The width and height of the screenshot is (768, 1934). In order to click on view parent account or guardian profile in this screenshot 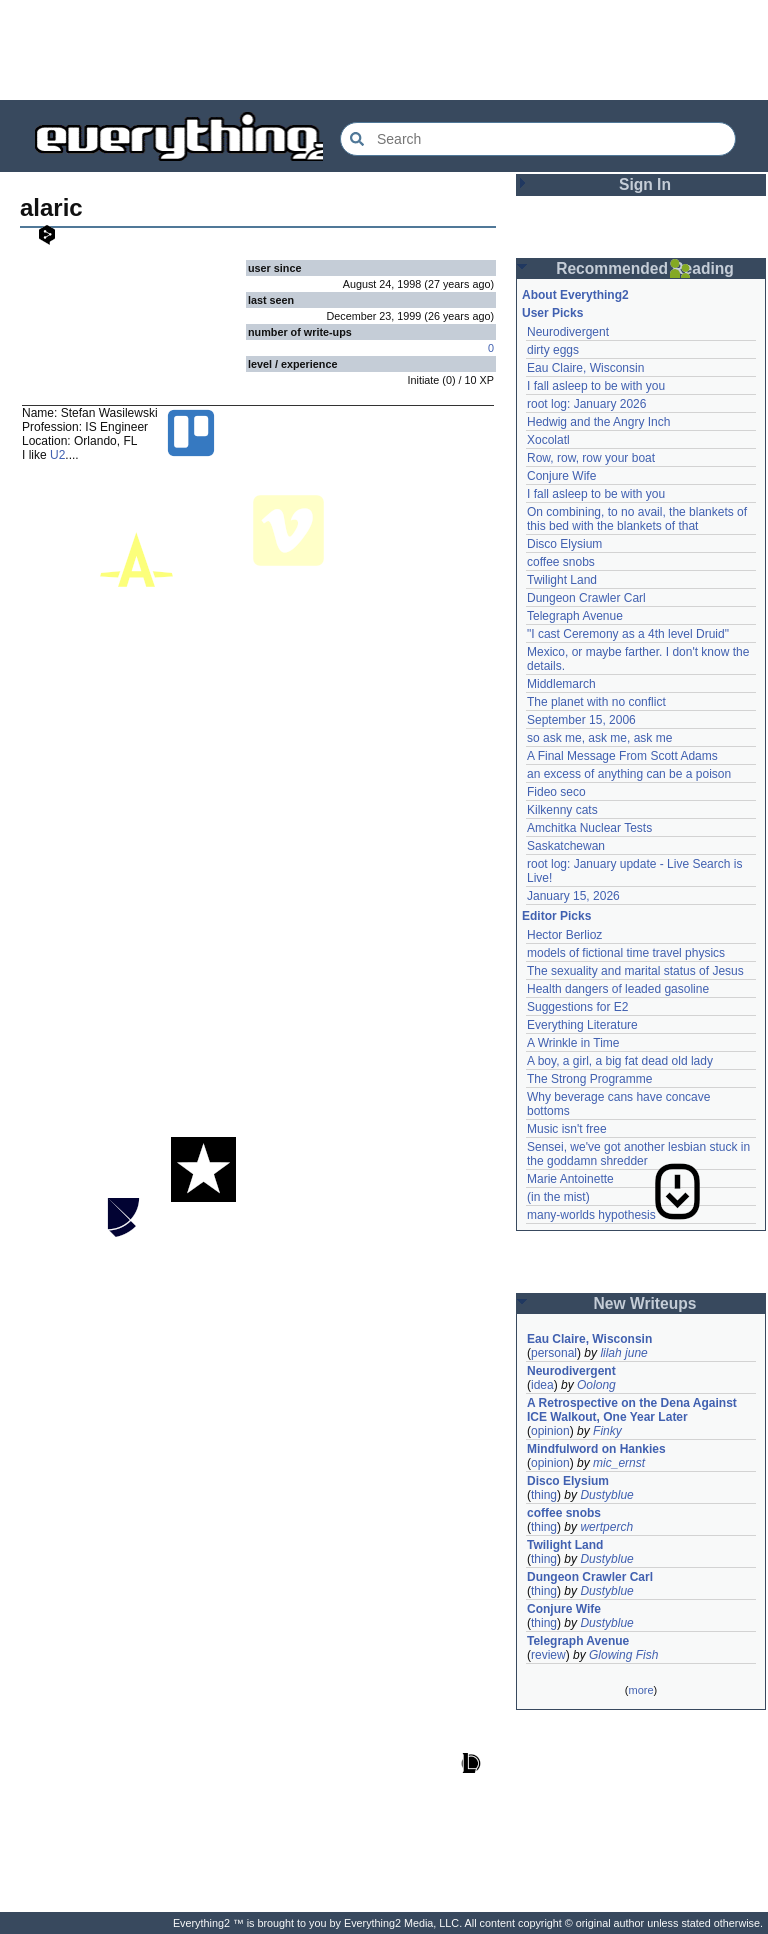, I will do `click(680, 269)`.